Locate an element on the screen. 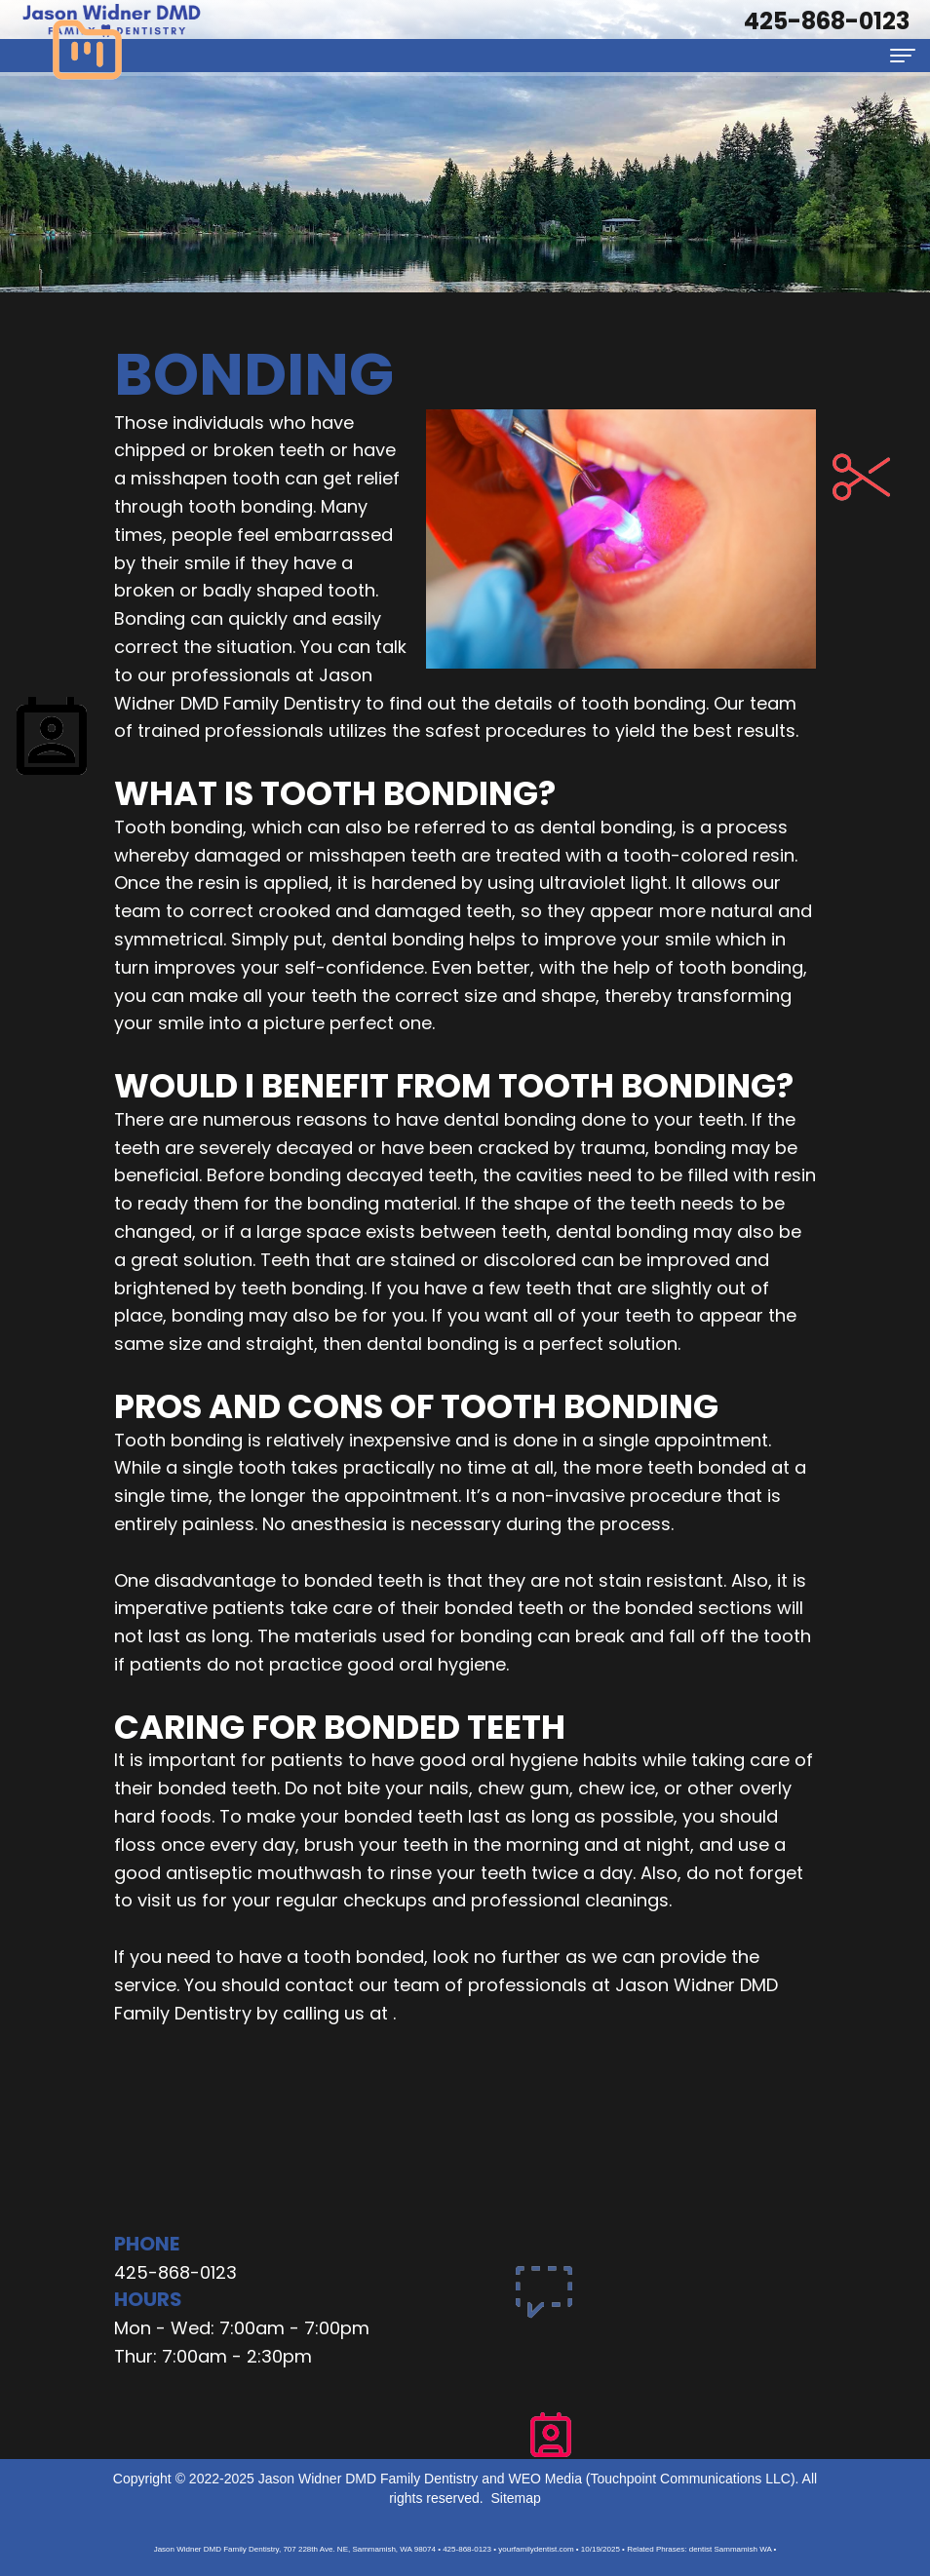  view contact calendar or schedule is located at coordinates (52, 740).